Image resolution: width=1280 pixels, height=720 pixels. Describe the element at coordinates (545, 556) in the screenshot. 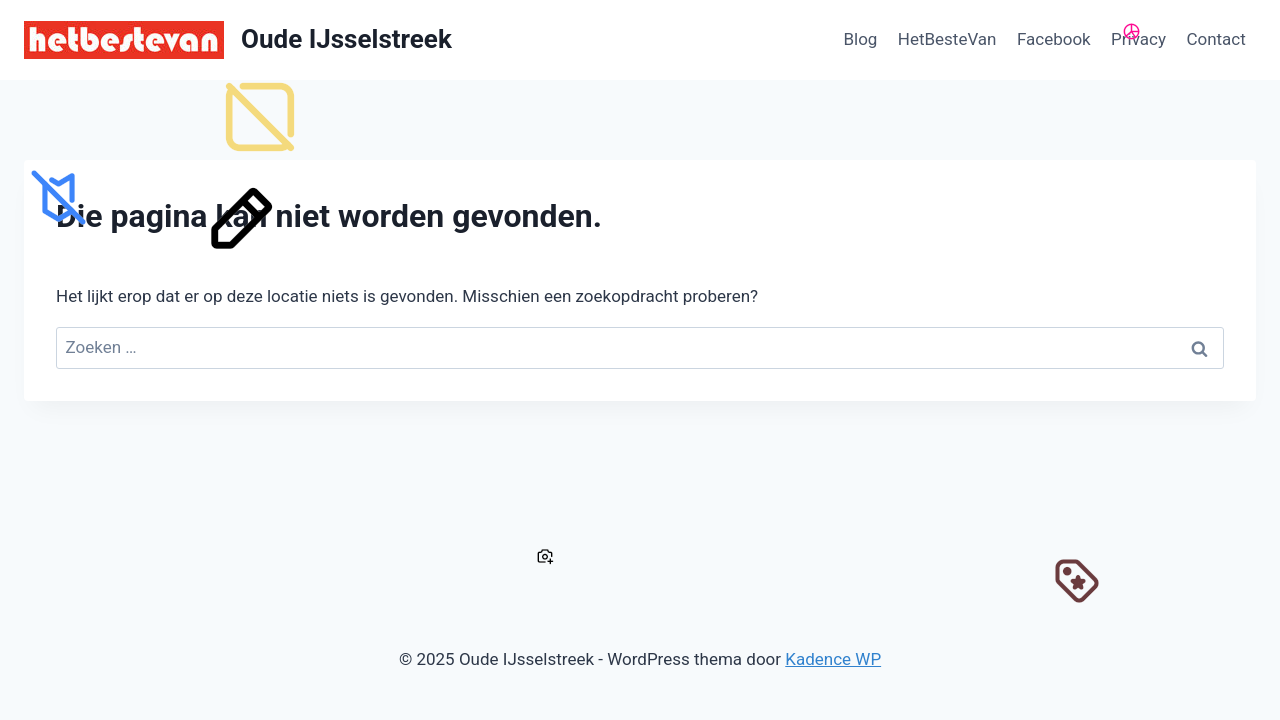

I see `add a new photo` at that location.